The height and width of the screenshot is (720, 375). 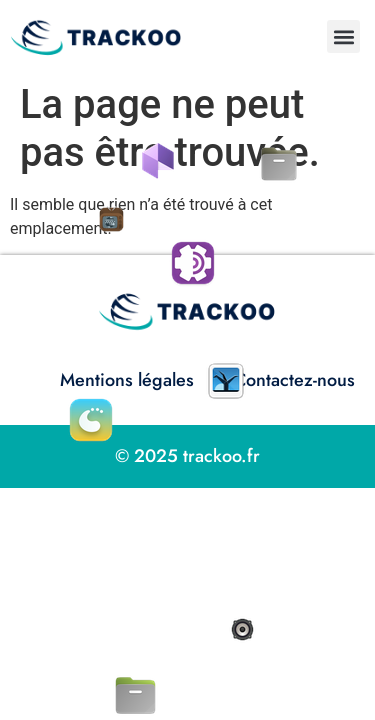 I want to click on open the file manager application, so click(x=135, y=695).